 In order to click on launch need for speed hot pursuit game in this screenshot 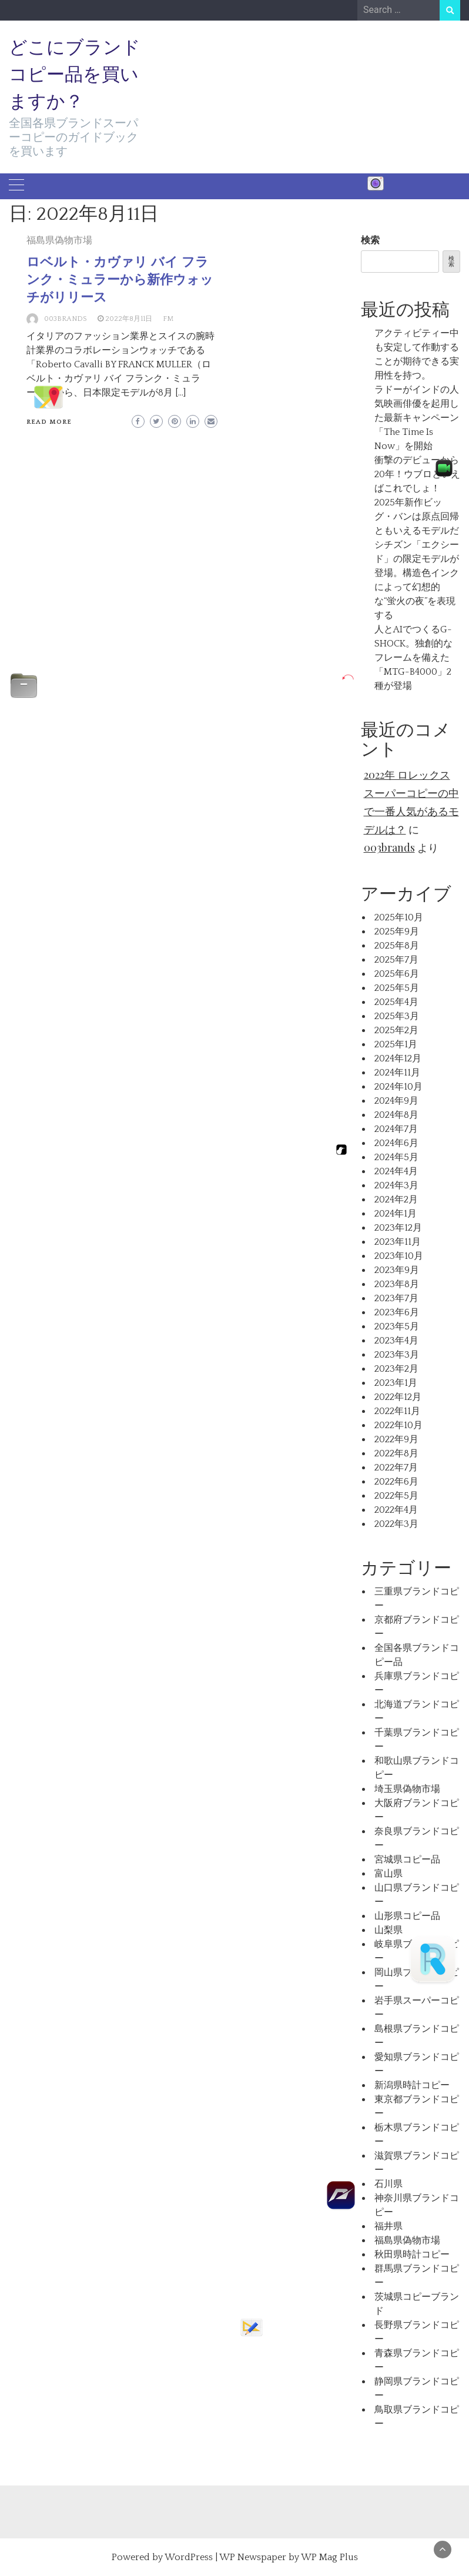, I will do `click(341, 2195)`.